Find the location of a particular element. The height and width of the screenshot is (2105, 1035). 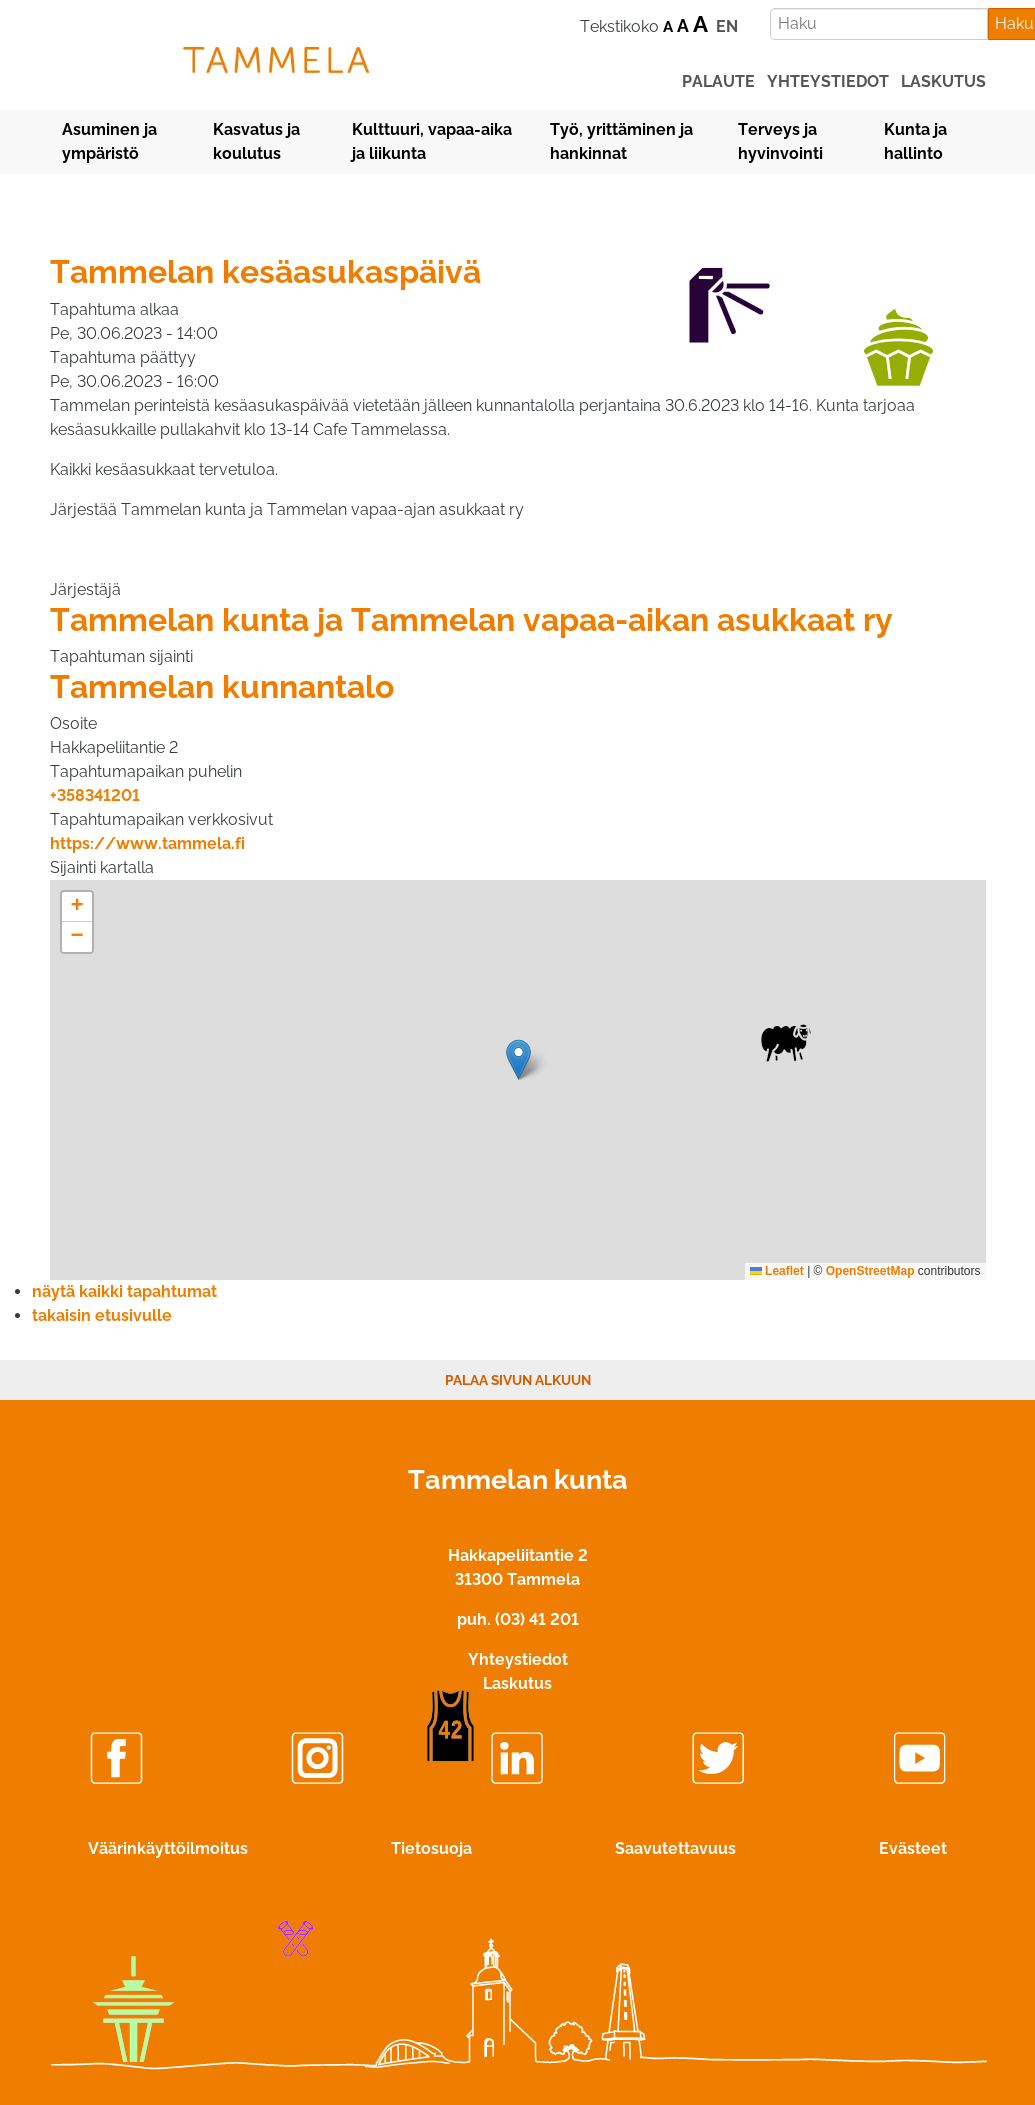

access bakery or dessert options is located at coordinates (898, 345).